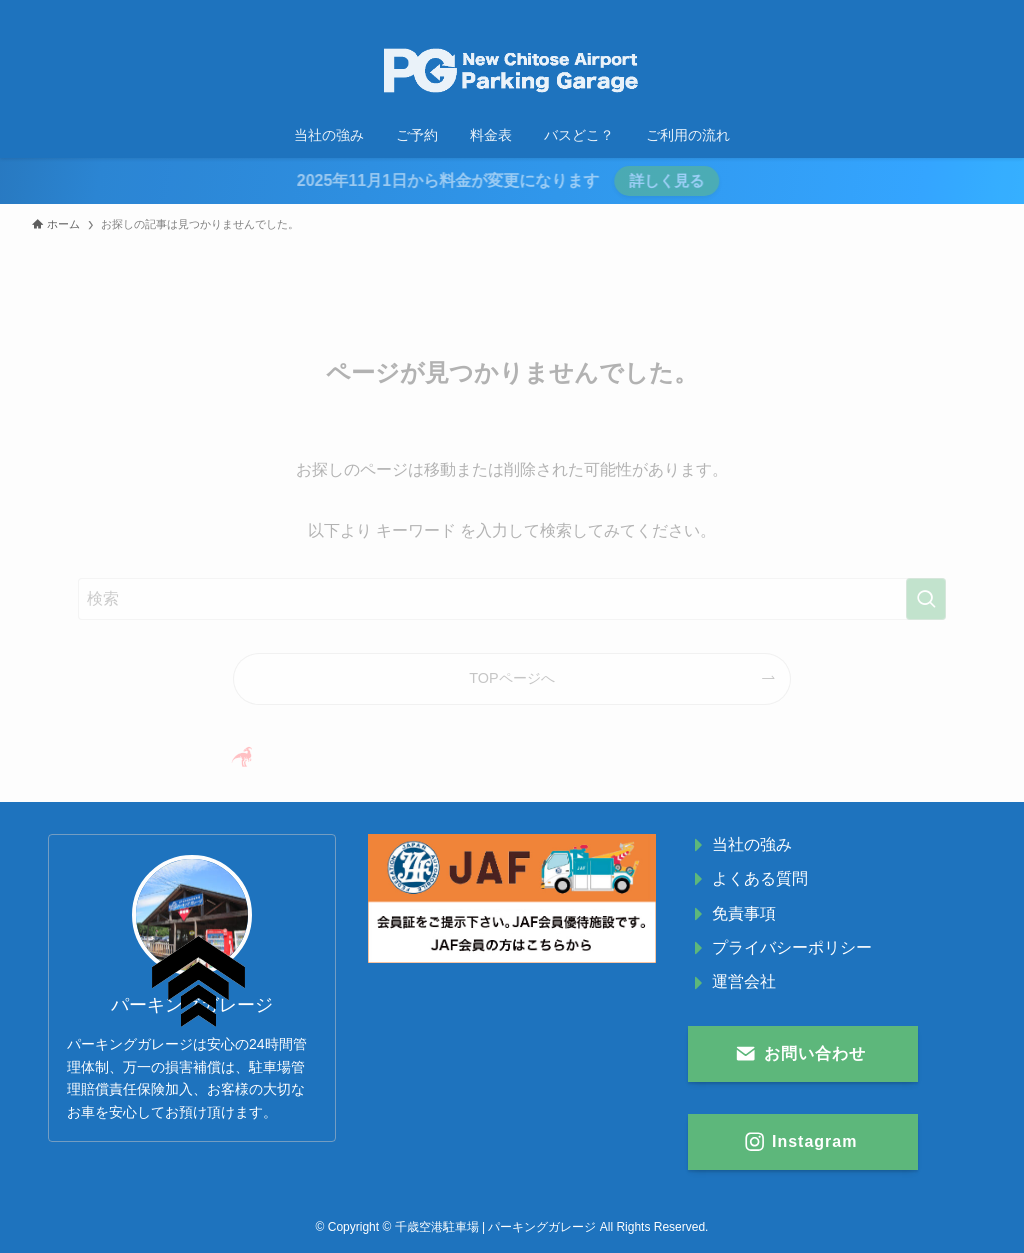 This screenshot has width=1024, height=1253. I want to click on select parasaurolophus dinosaur character, so click(242, 757).